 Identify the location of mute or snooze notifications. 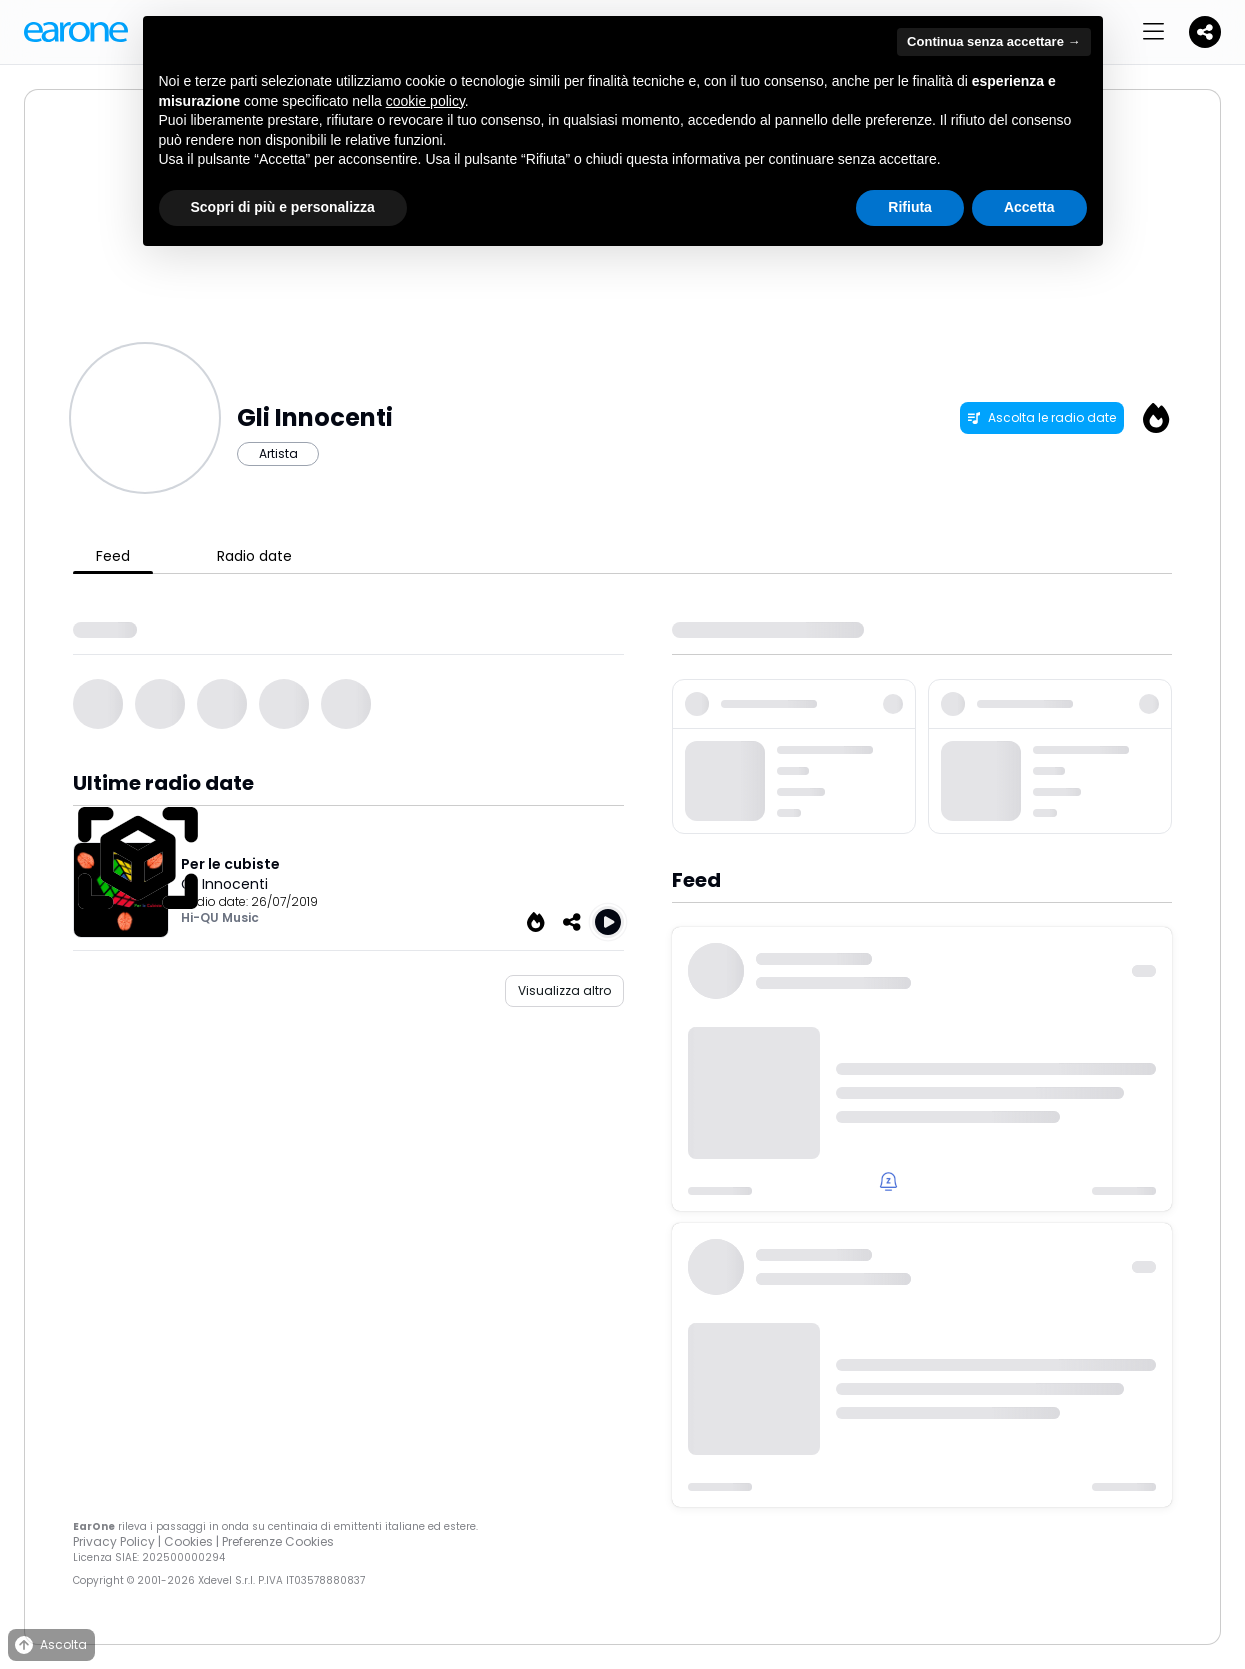
(888, 1181).